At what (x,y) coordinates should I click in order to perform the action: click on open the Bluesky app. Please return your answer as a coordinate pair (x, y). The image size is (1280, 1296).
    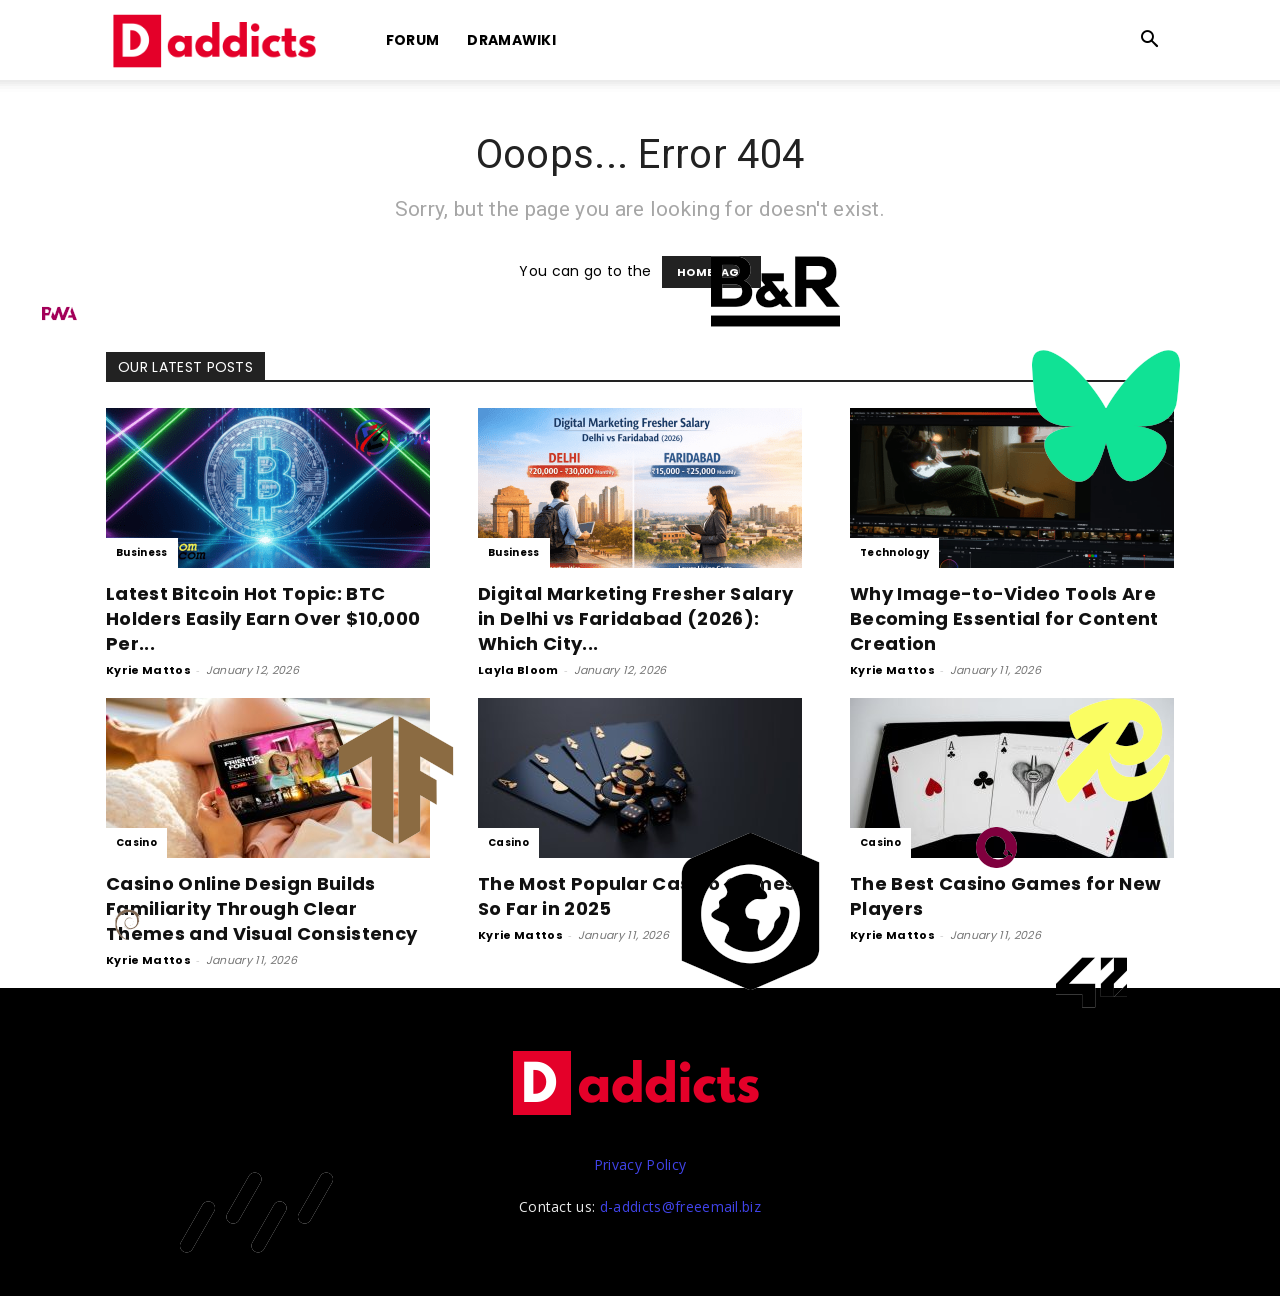
    Looking at the image, I should click on (1106, 416).